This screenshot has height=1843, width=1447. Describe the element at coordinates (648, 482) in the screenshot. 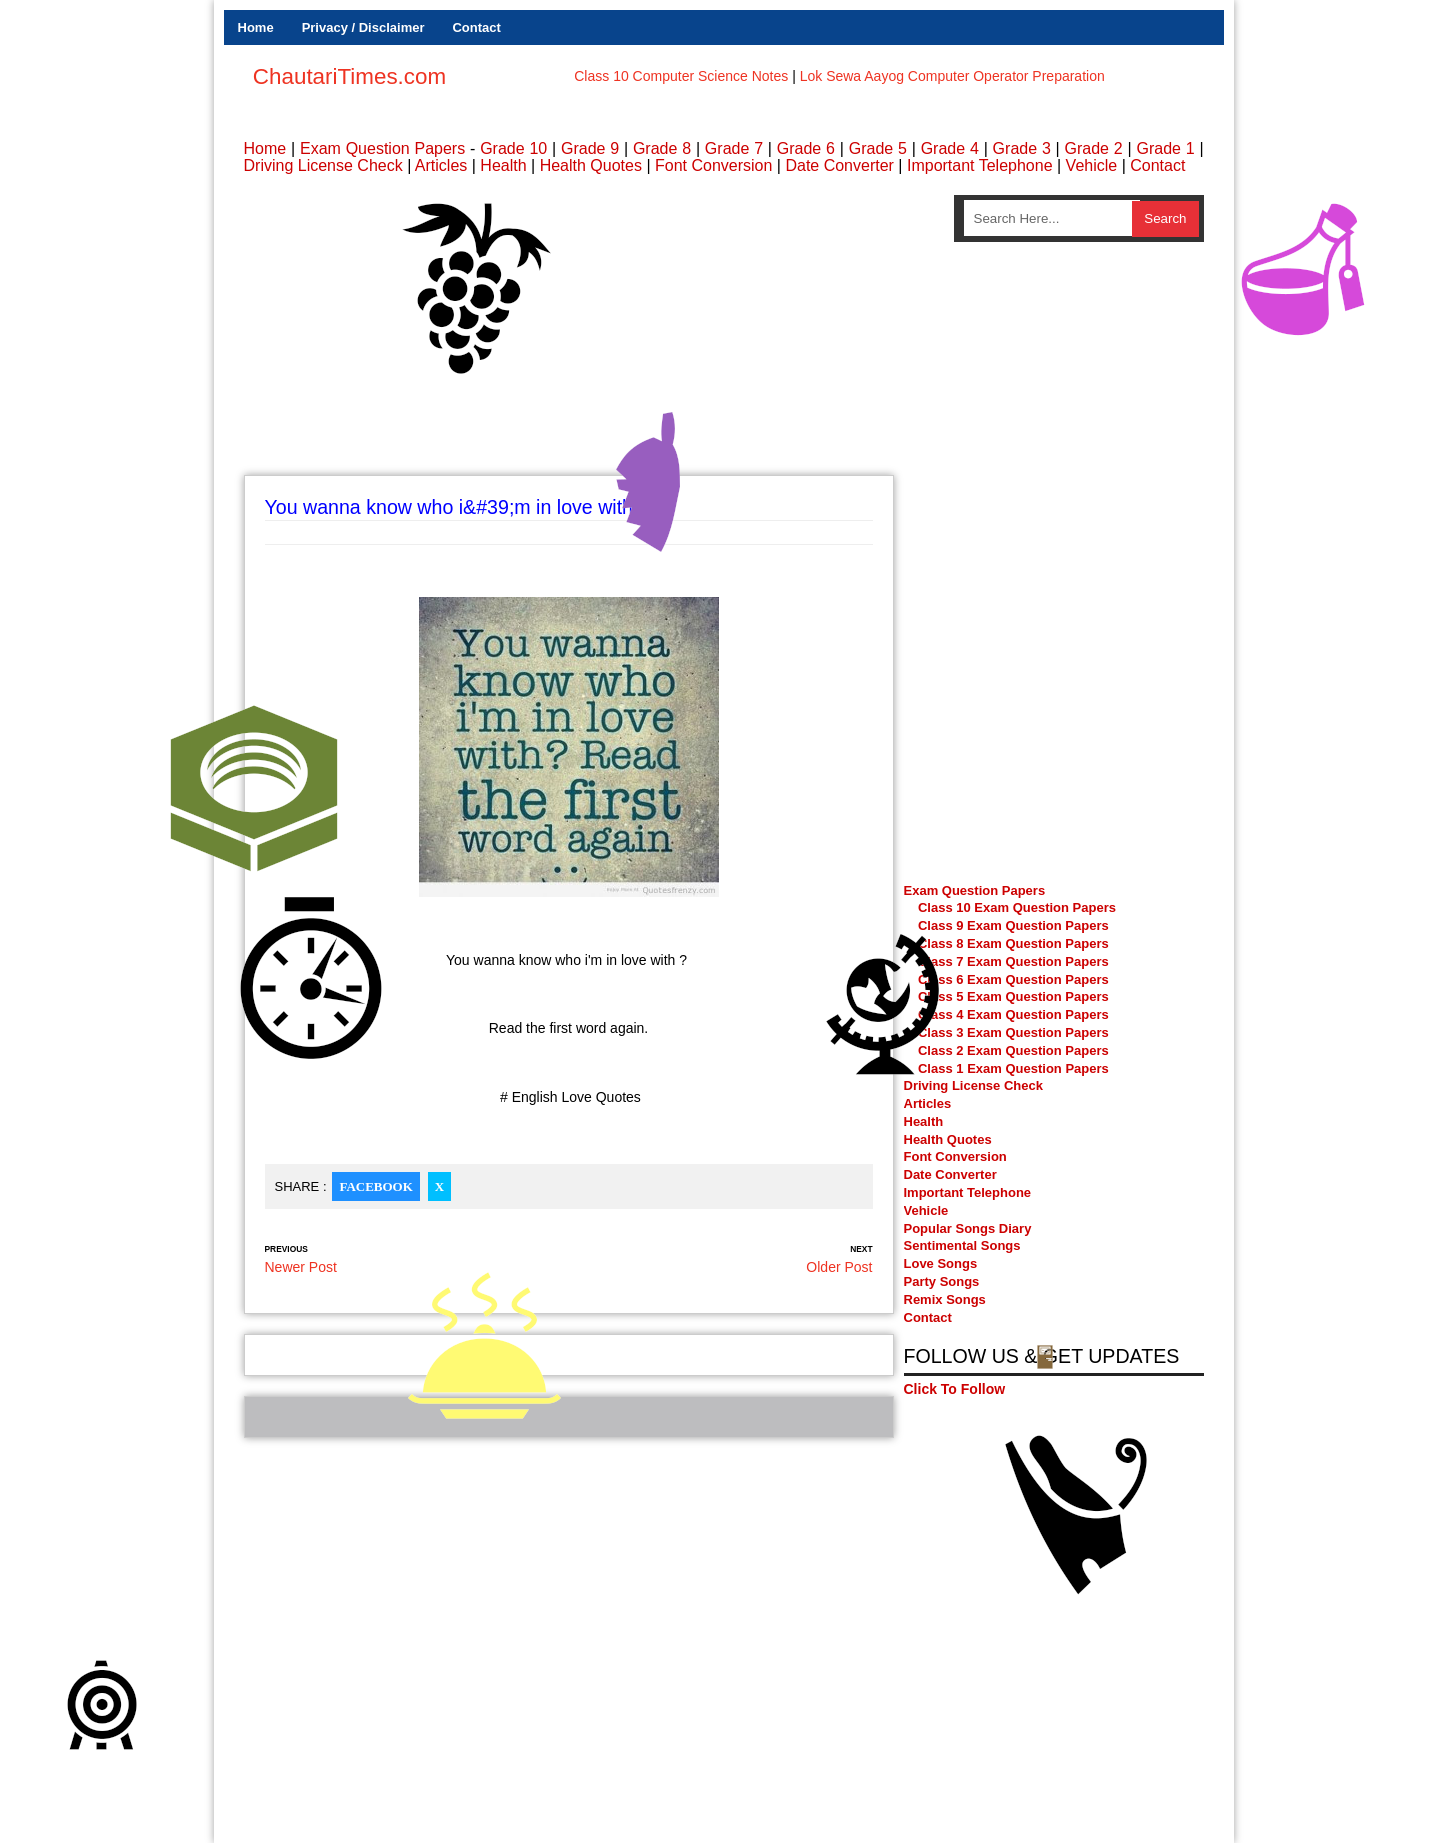

I see `represents Corsica region or Corsican-related content` at that location.